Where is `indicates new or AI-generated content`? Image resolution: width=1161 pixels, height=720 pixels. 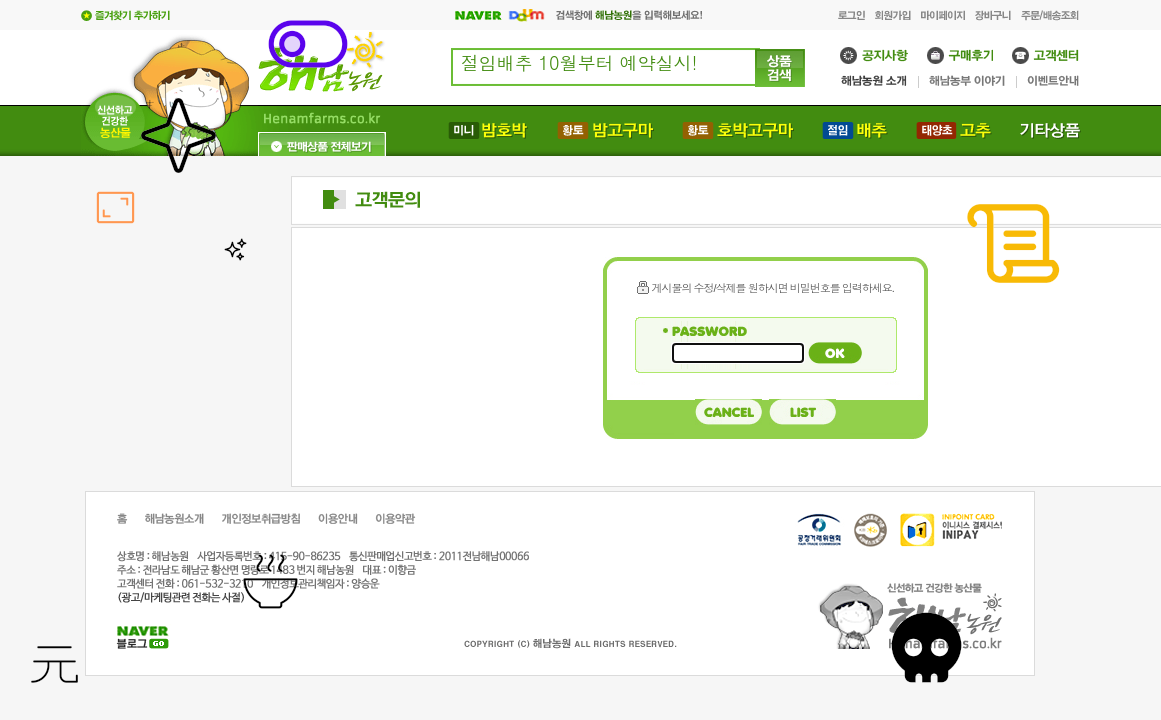 indicates new or AI-generated content is located at coordinates (235, 249).